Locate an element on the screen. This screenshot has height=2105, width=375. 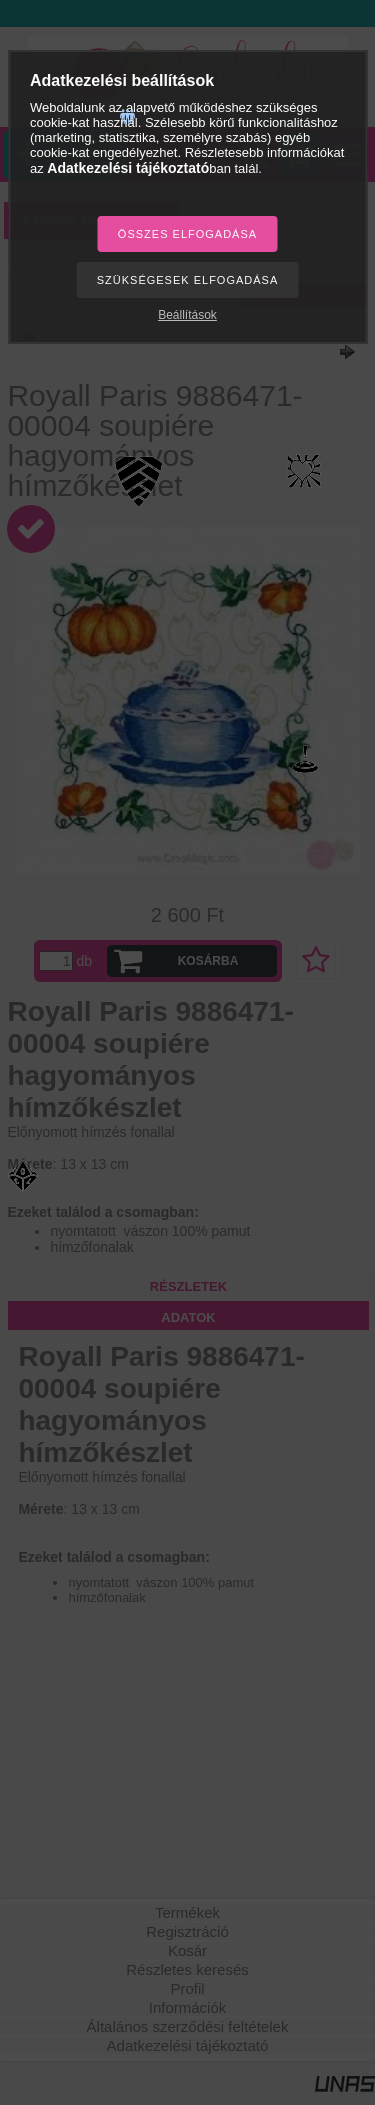
equip or view layered armor sets is located at coordinates (138, 481).